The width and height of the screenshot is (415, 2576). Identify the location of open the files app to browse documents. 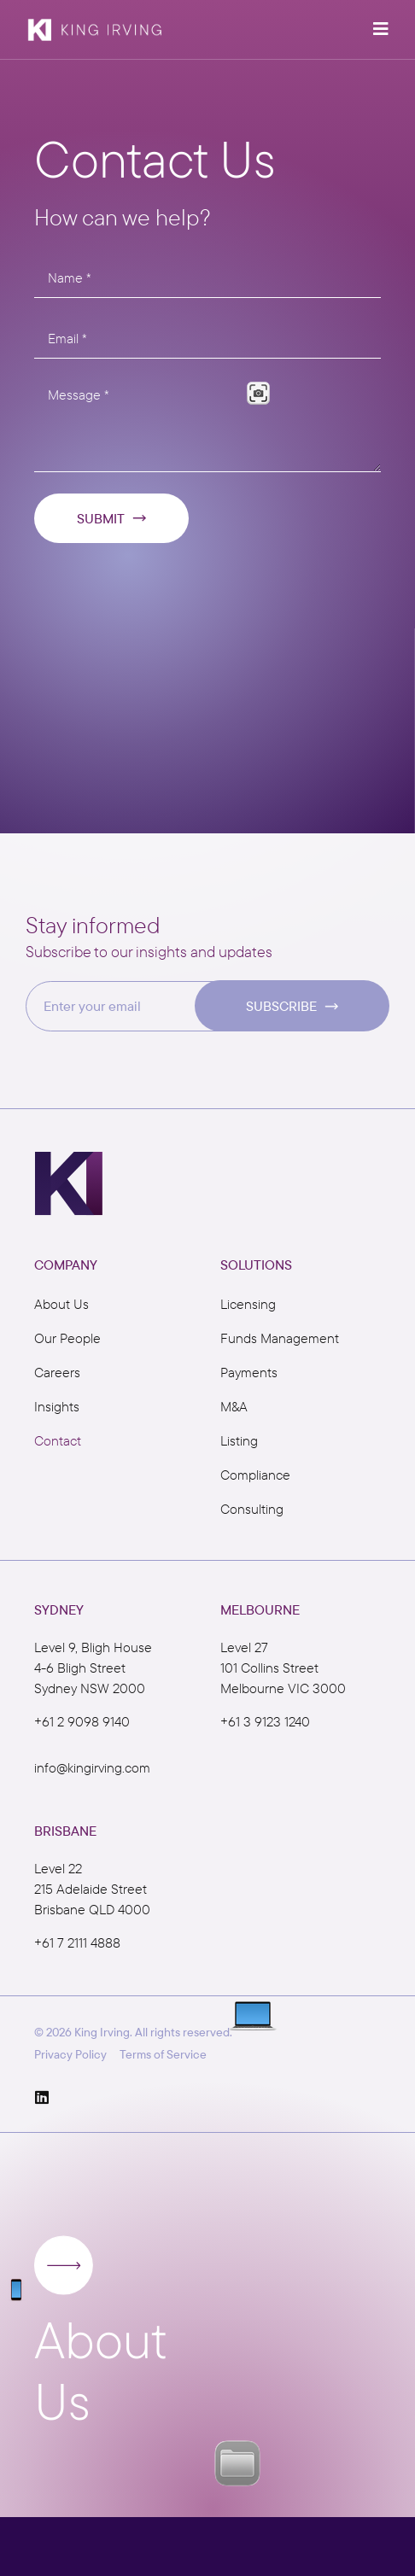
(237, 2463).